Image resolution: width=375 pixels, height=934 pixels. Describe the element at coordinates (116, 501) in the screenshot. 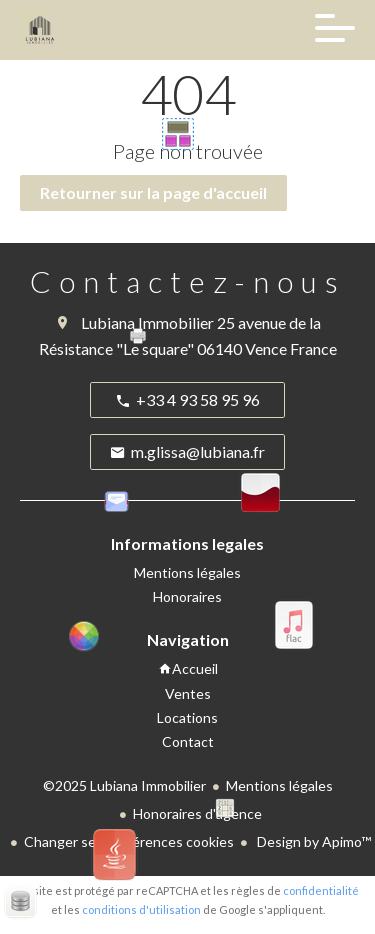

I see `open evolution email client` at that location.